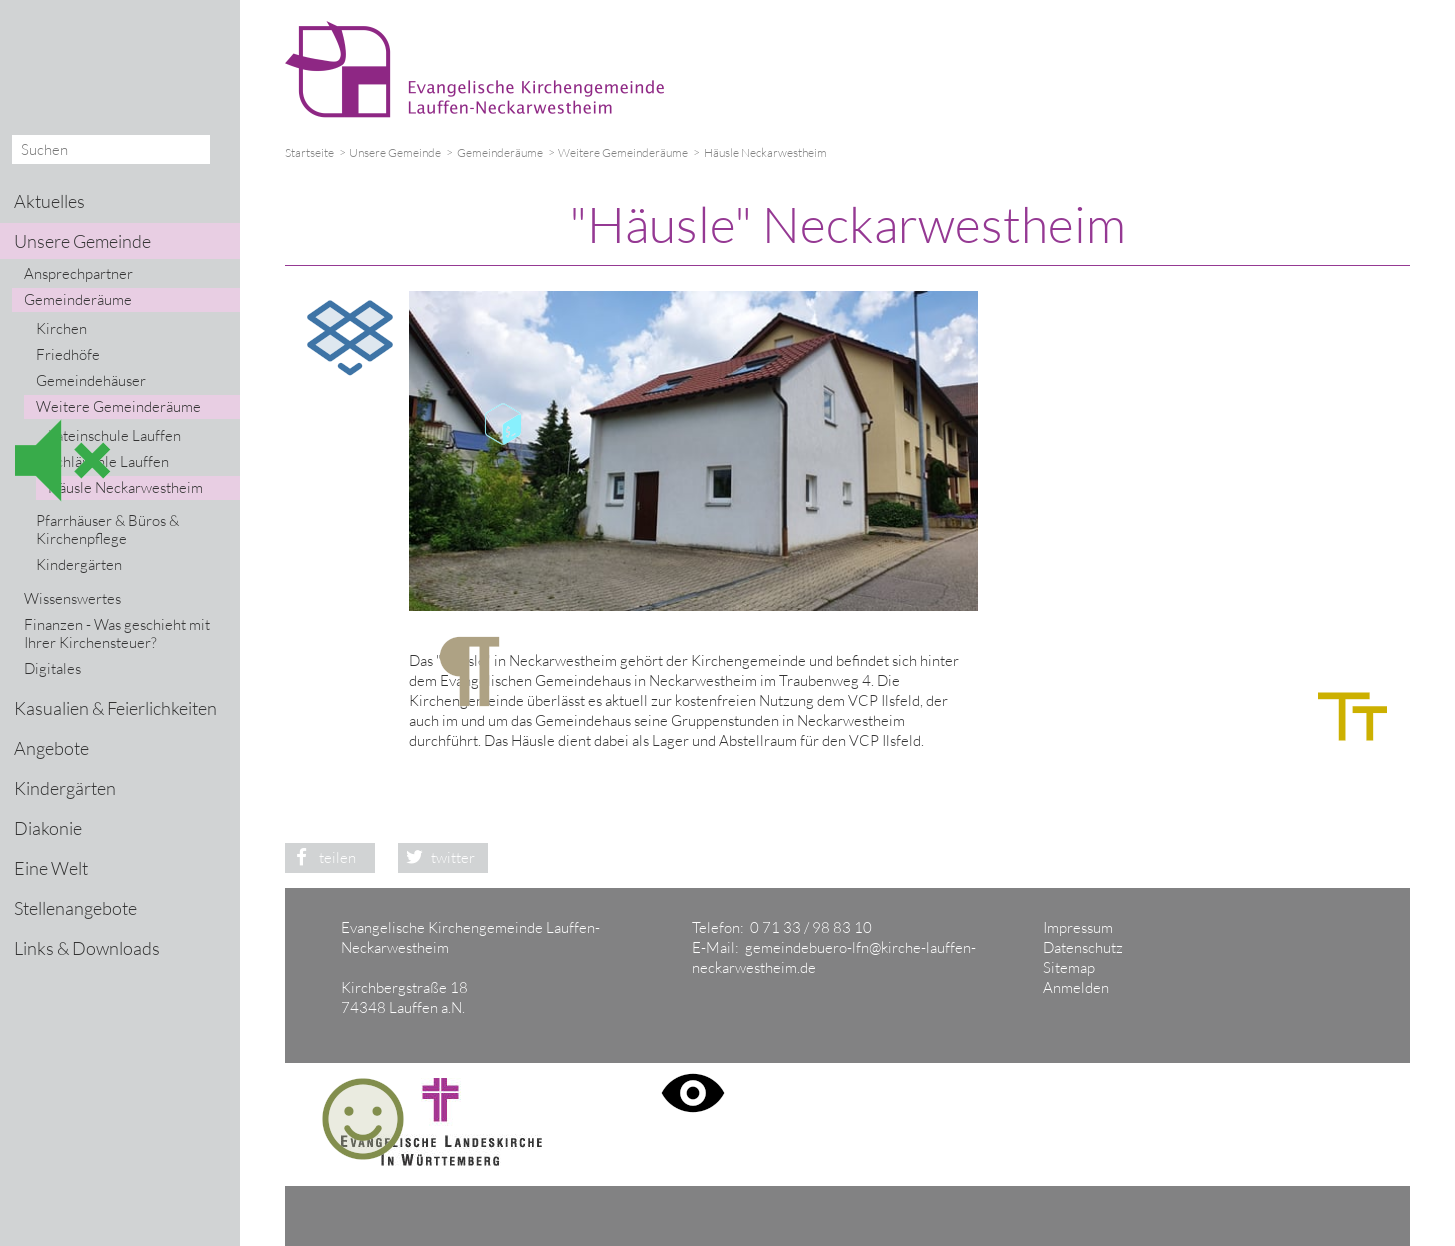  Describe the element at coordinates (503, 424) in the screenshot. I see `open bash terminal` at that location.